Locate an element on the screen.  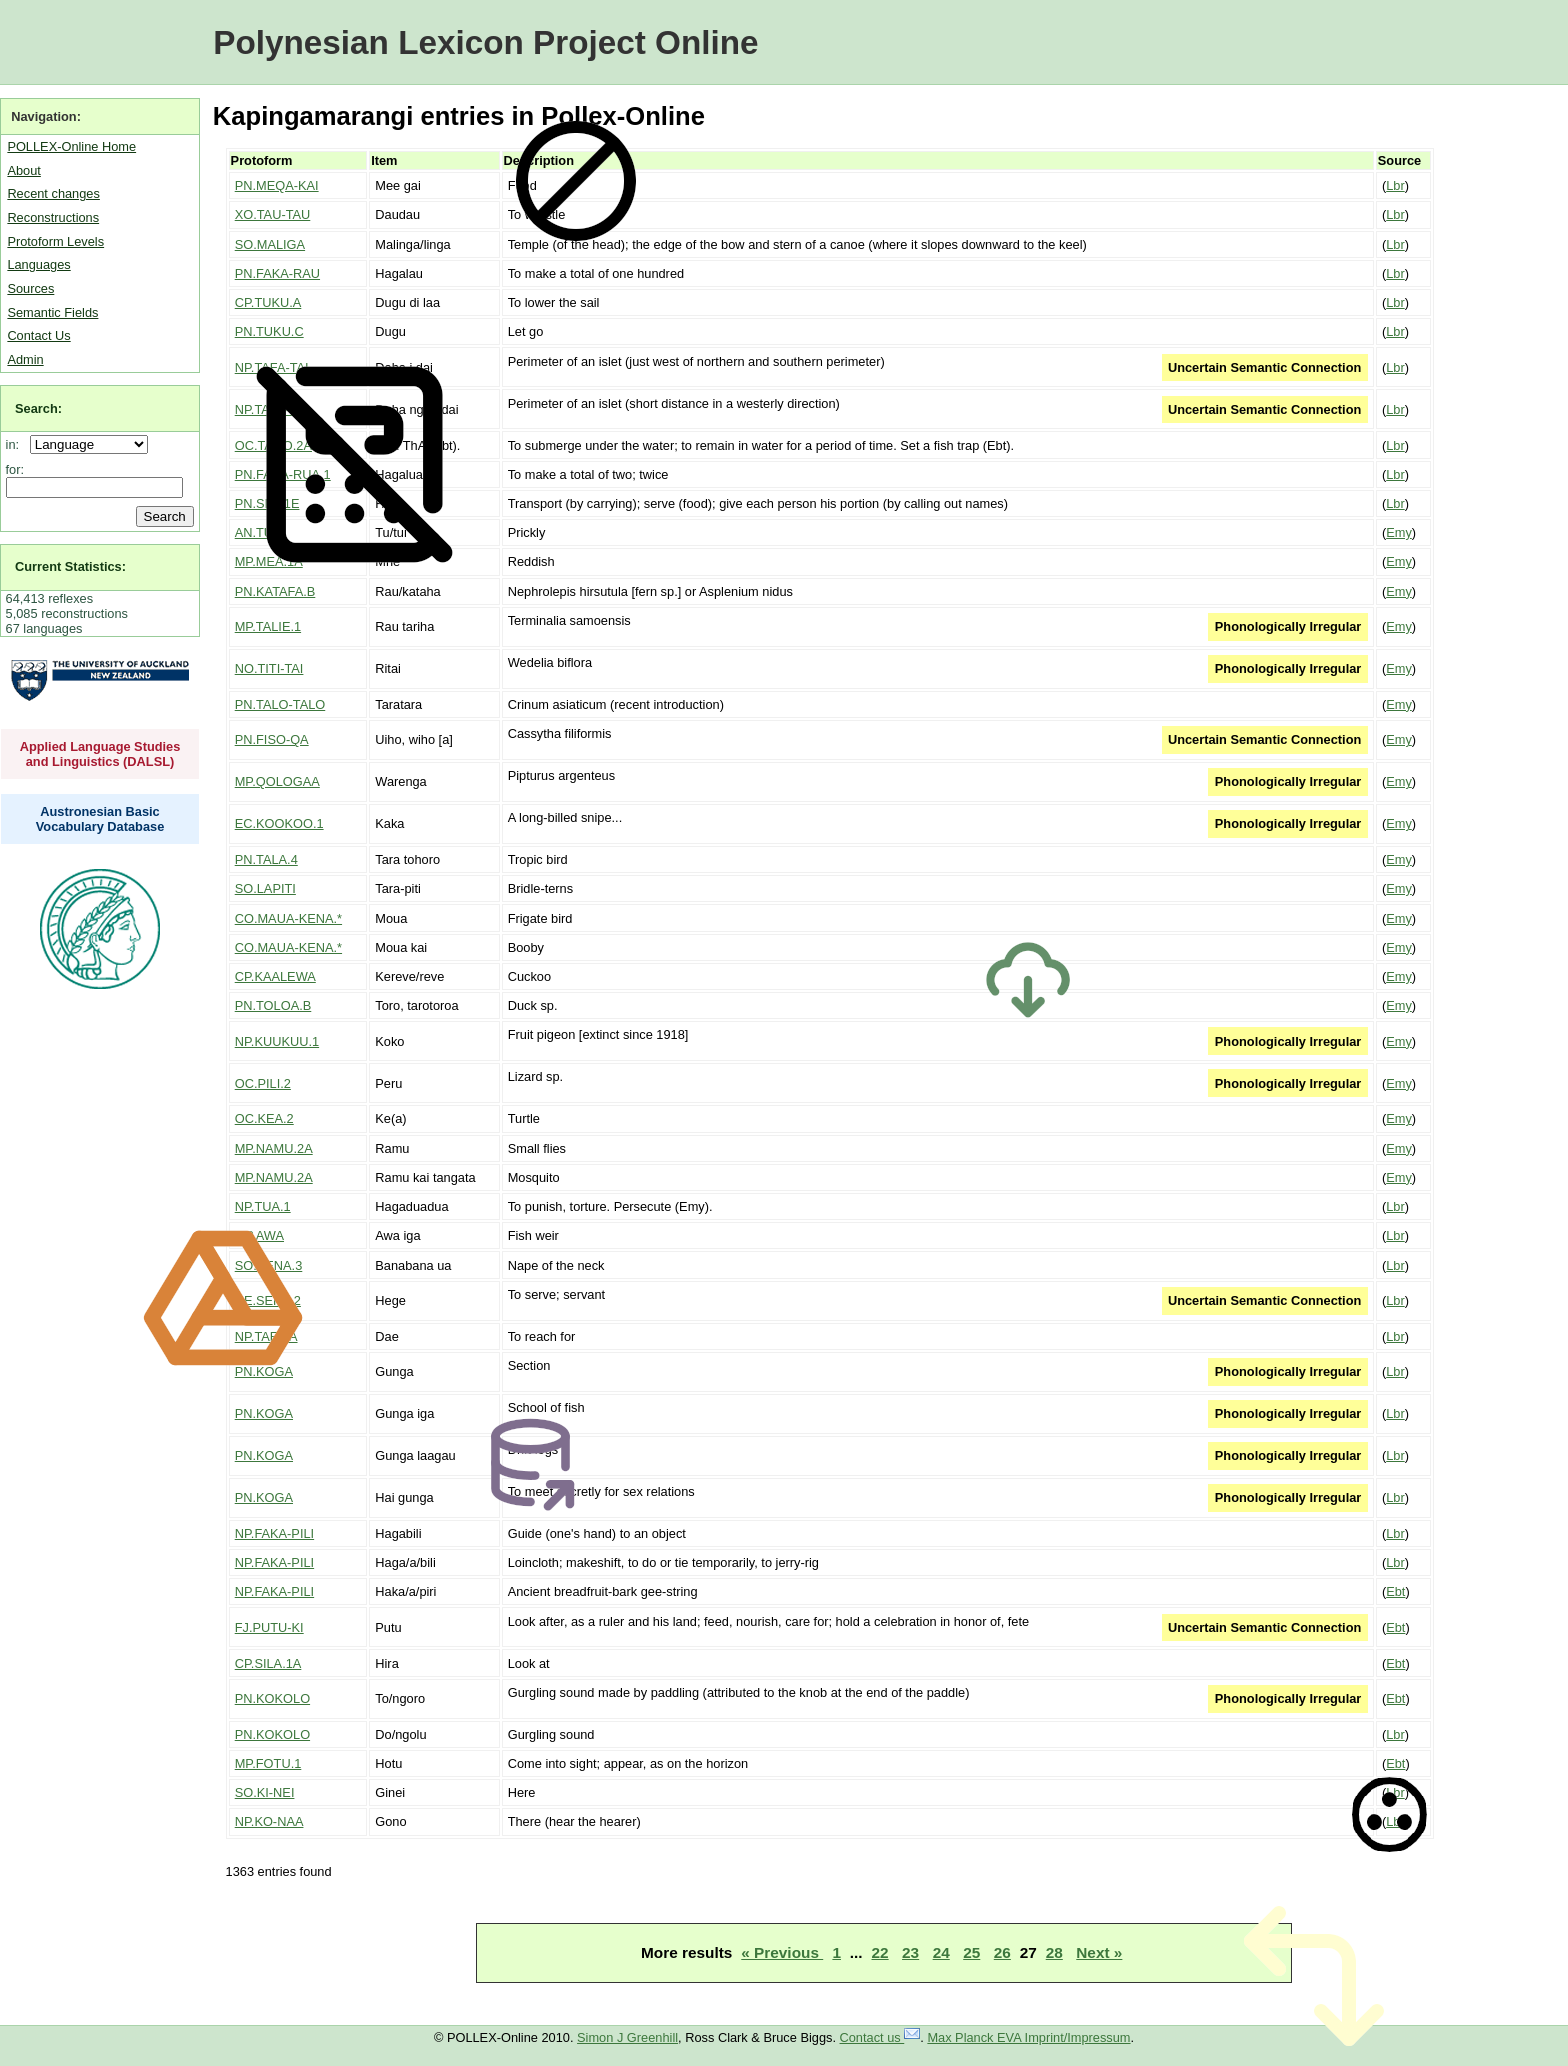
share database with others is located at coordinates (530, 1462).